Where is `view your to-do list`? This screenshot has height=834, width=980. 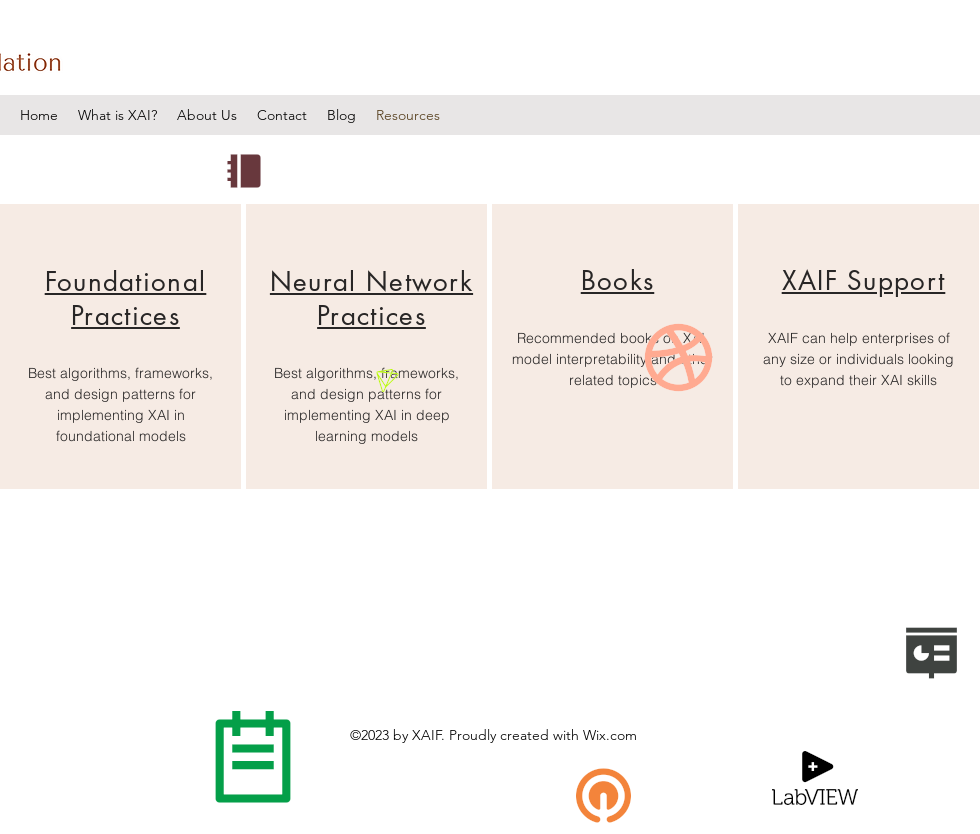
view your to-do list is located at coordinates (253, 761).